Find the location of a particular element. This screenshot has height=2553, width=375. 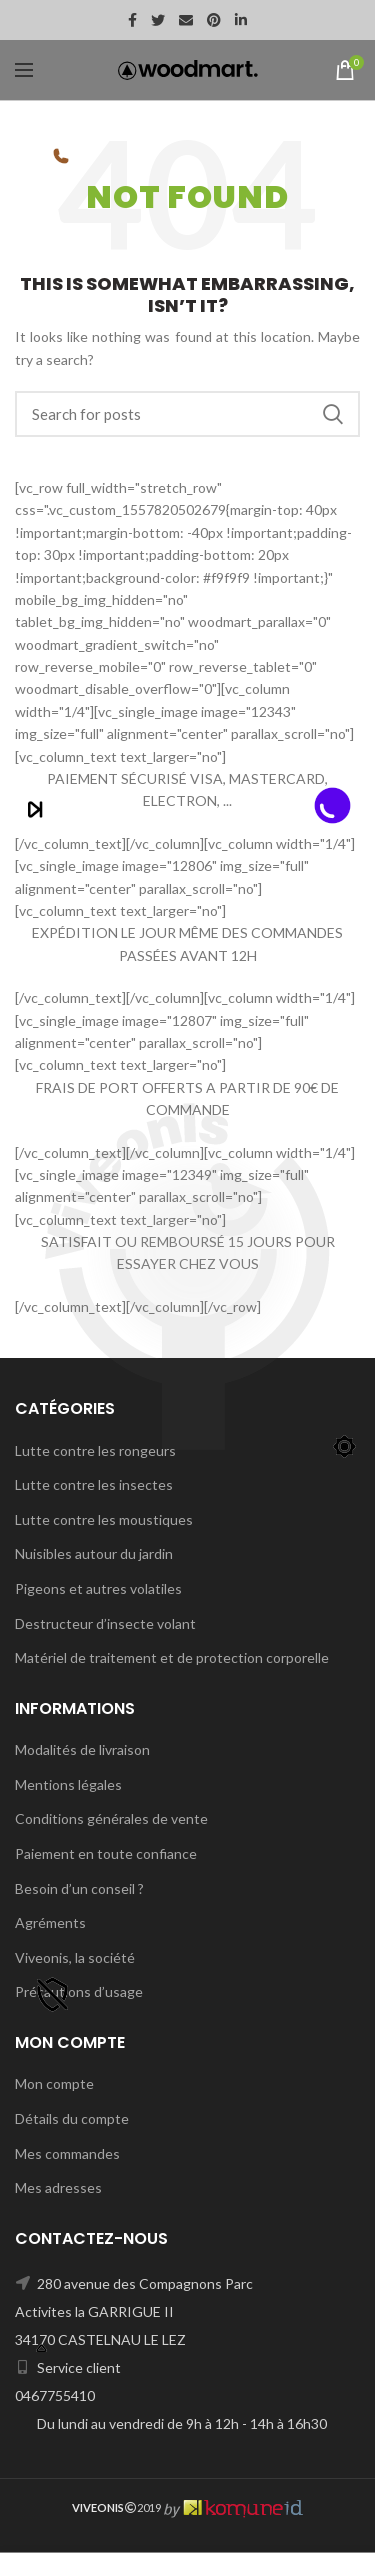

disable security protection is located at coordinates (52, 1994).